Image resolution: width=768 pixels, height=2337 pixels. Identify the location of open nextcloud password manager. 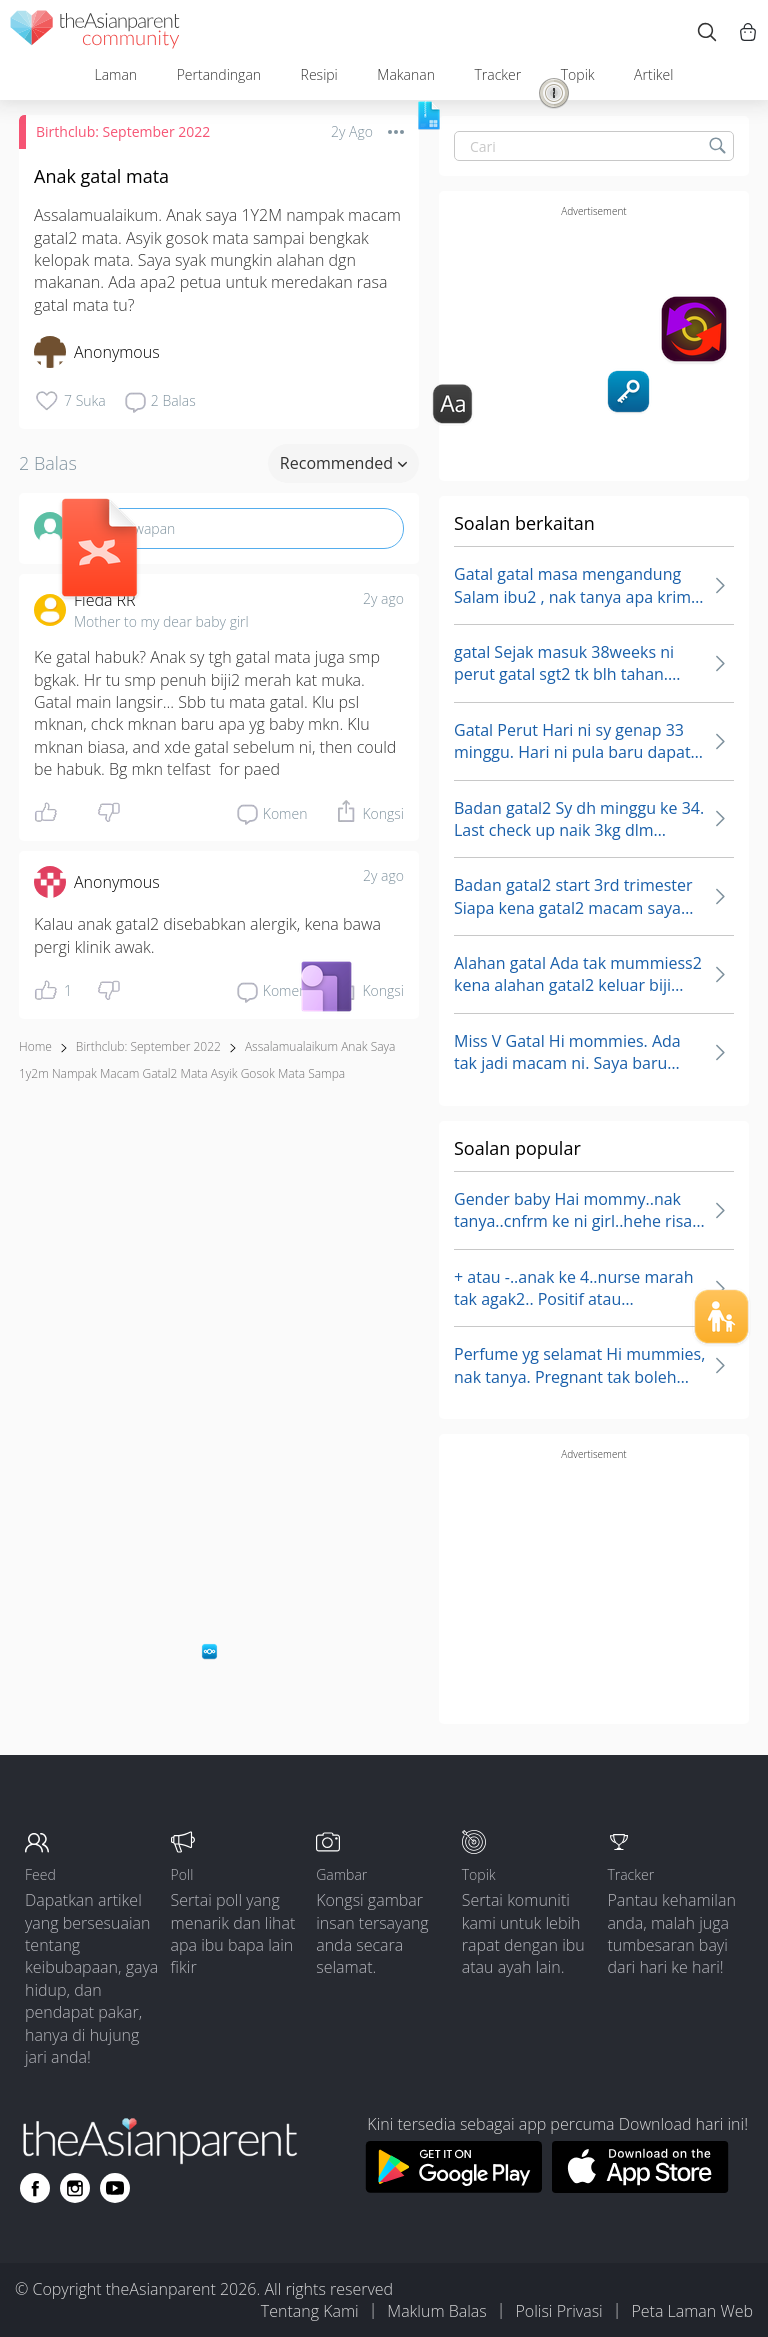
(628, 391).